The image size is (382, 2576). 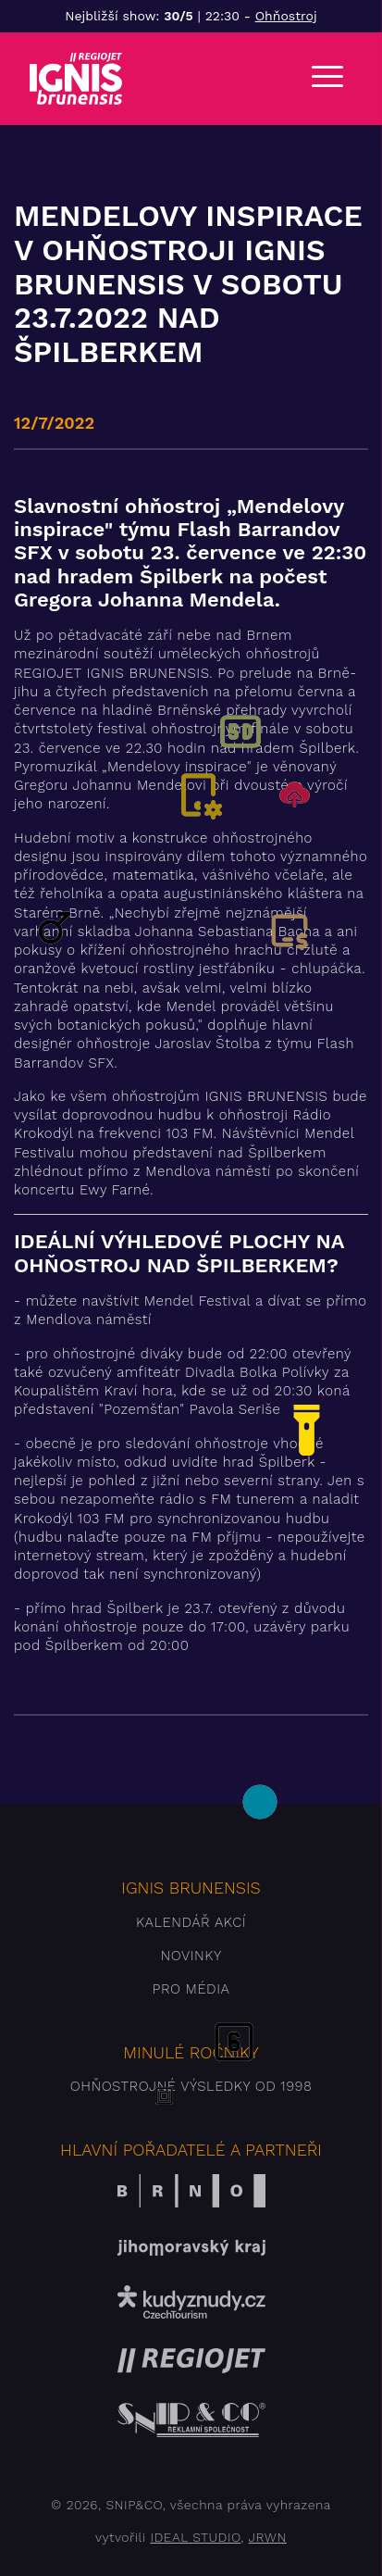 I want to click on access tablet device settings, so click(x=198, y=794).